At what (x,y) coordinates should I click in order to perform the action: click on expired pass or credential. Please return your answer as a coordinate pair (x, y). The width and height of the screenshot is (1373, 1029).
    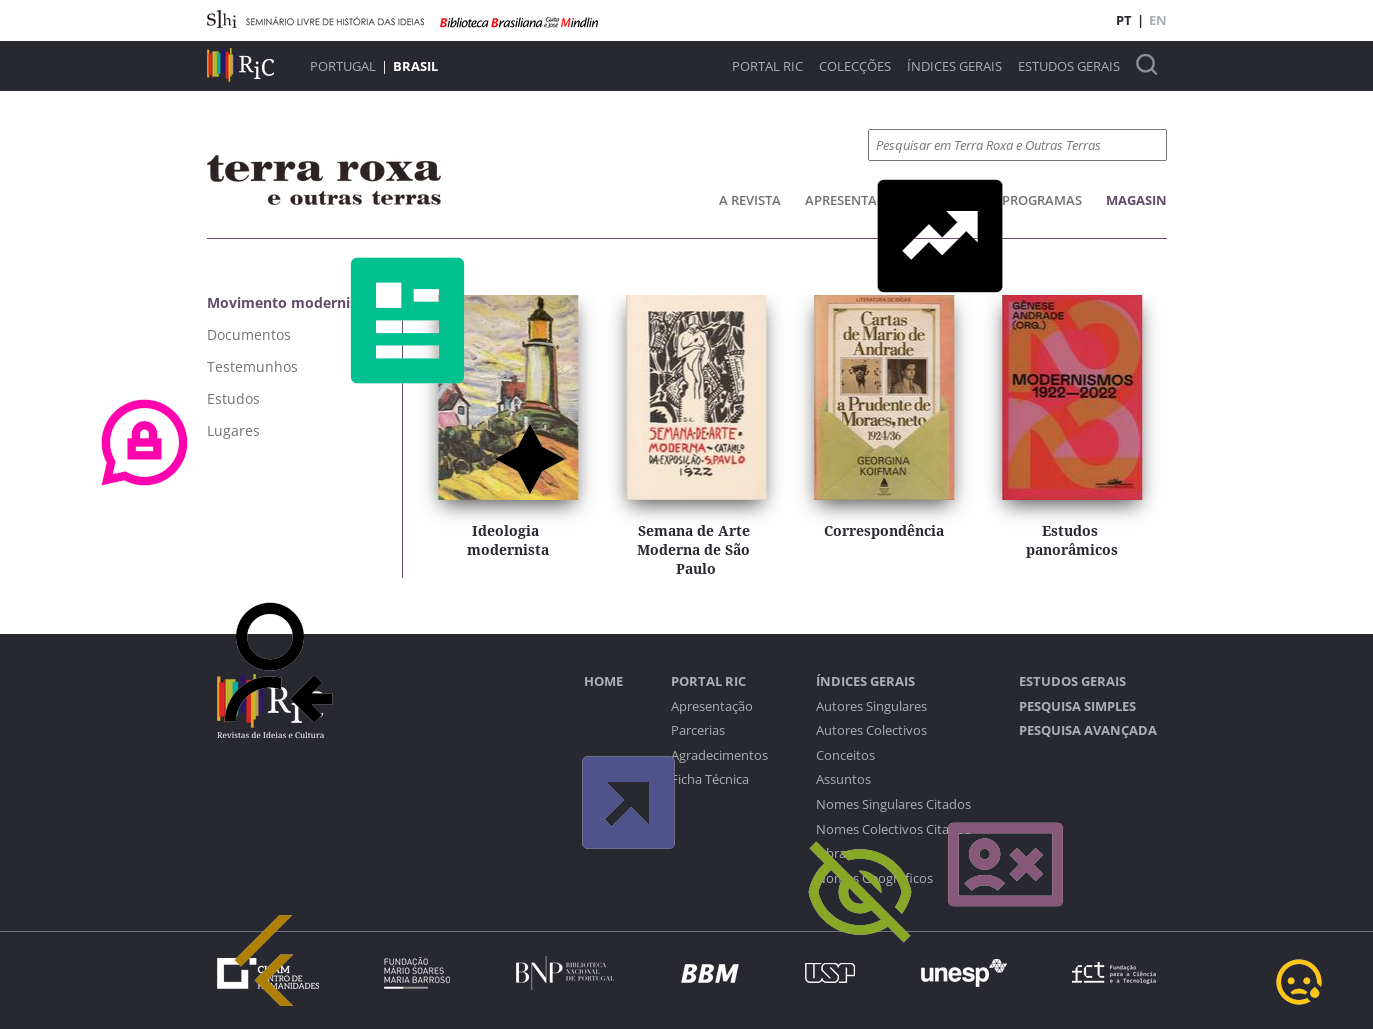
    Looking at the image, I should click on (1005, 864).